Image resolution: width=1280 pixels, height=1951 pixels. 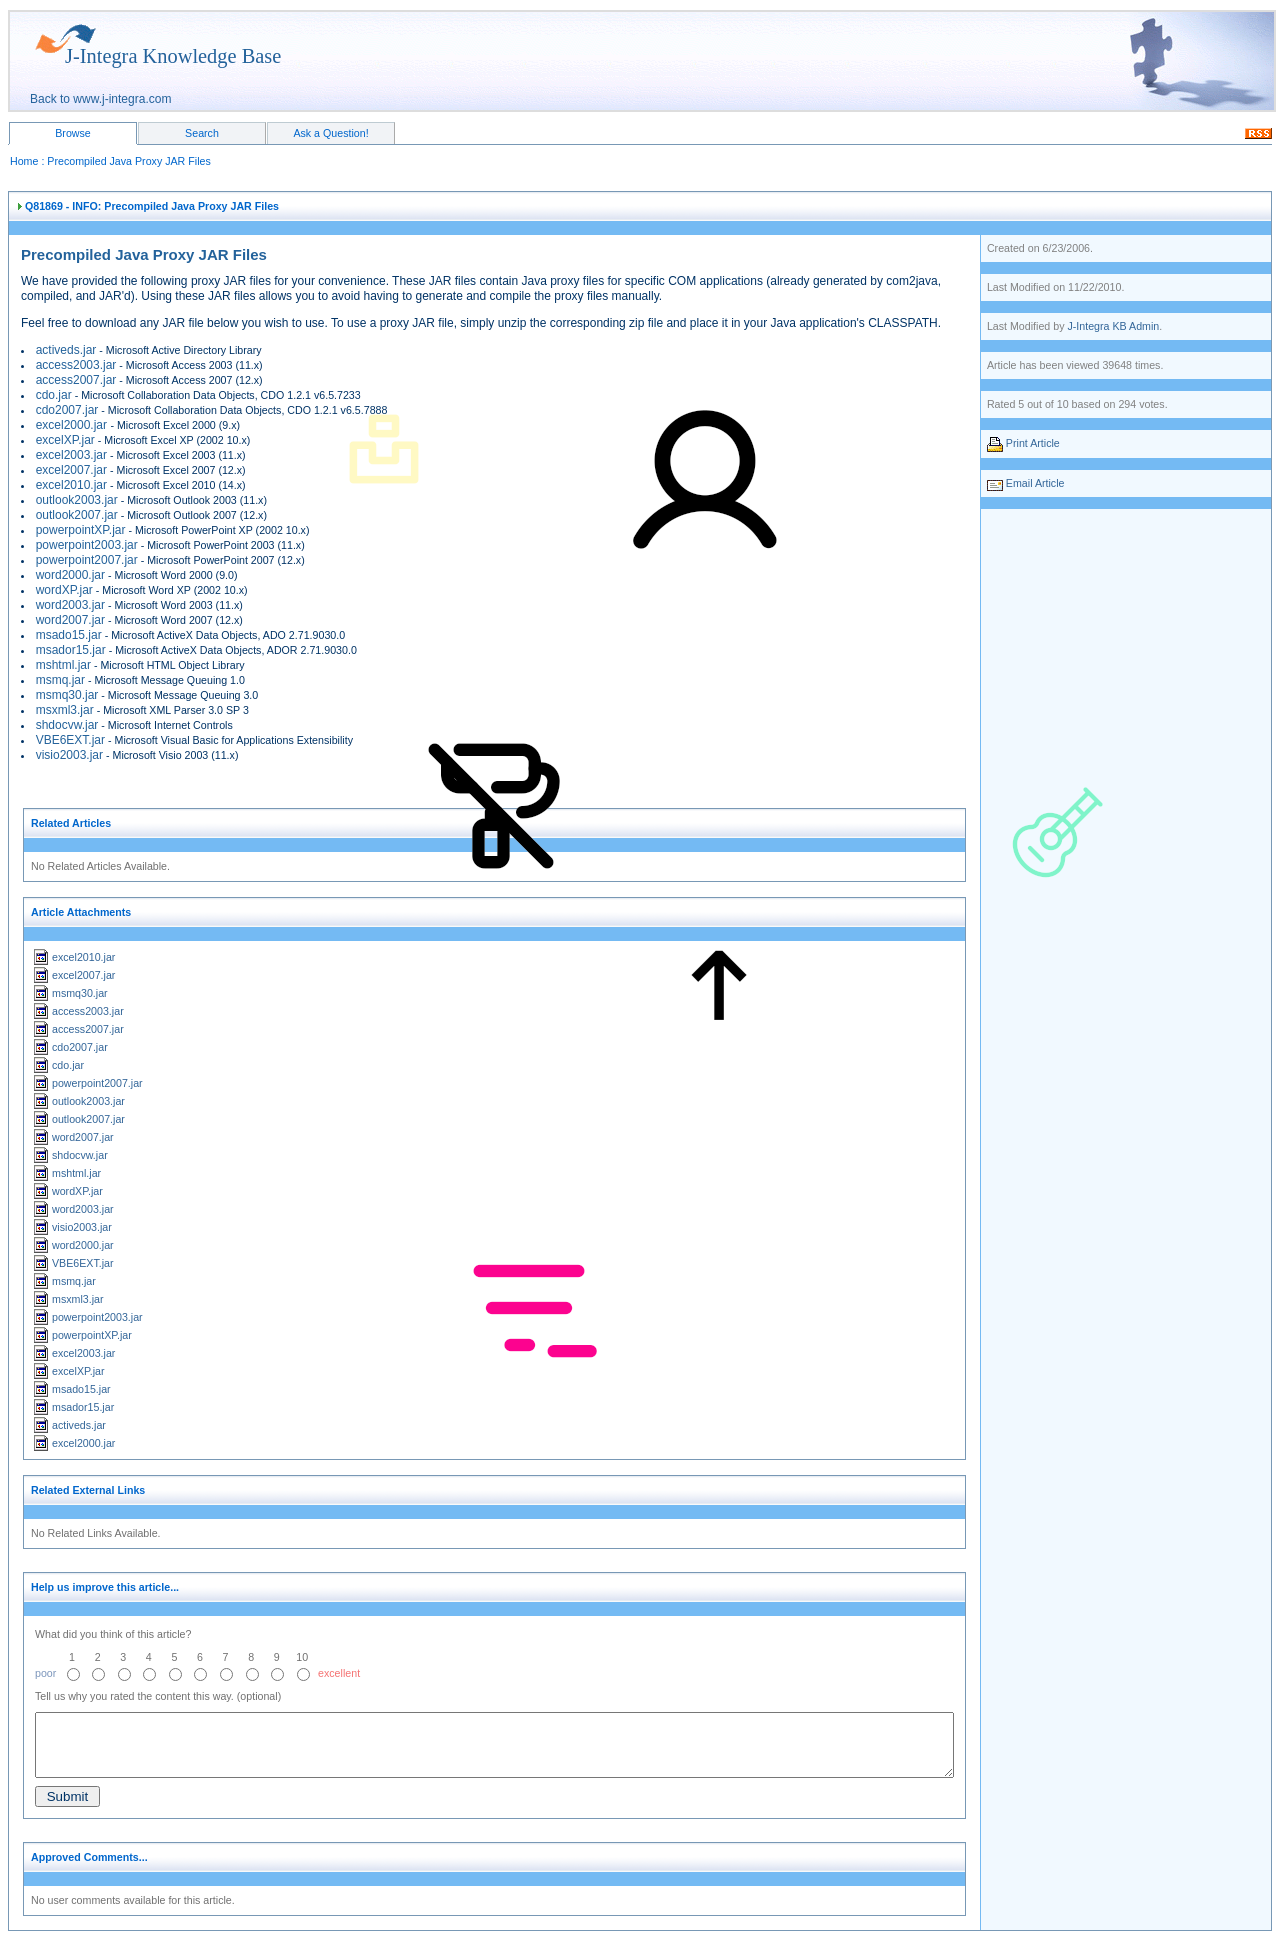 What do you see at coordinates (491, 806) in the screenshot?
I see `disable paint or fill tool` at bounding box center [491, 806].